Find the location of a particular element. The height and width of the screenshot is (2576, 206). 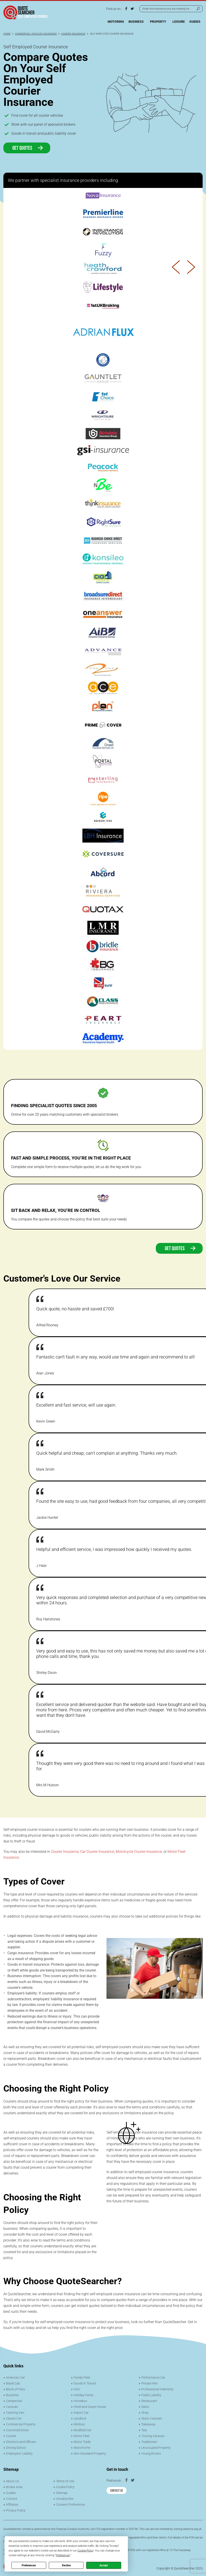

open mastodon app is located at coordinates (103, 707).